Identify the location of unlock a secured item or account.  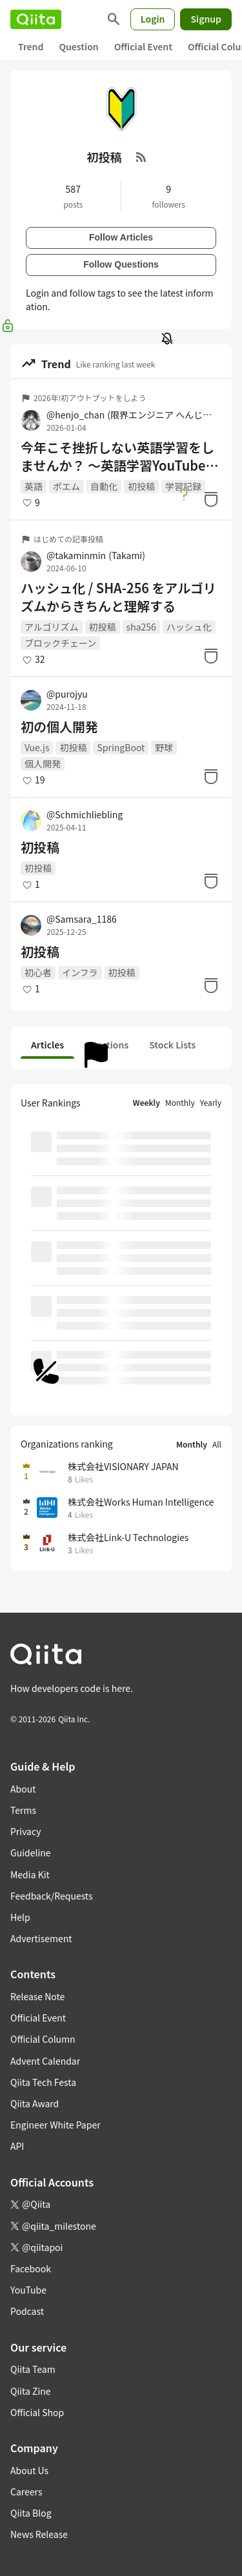
(8, 326).